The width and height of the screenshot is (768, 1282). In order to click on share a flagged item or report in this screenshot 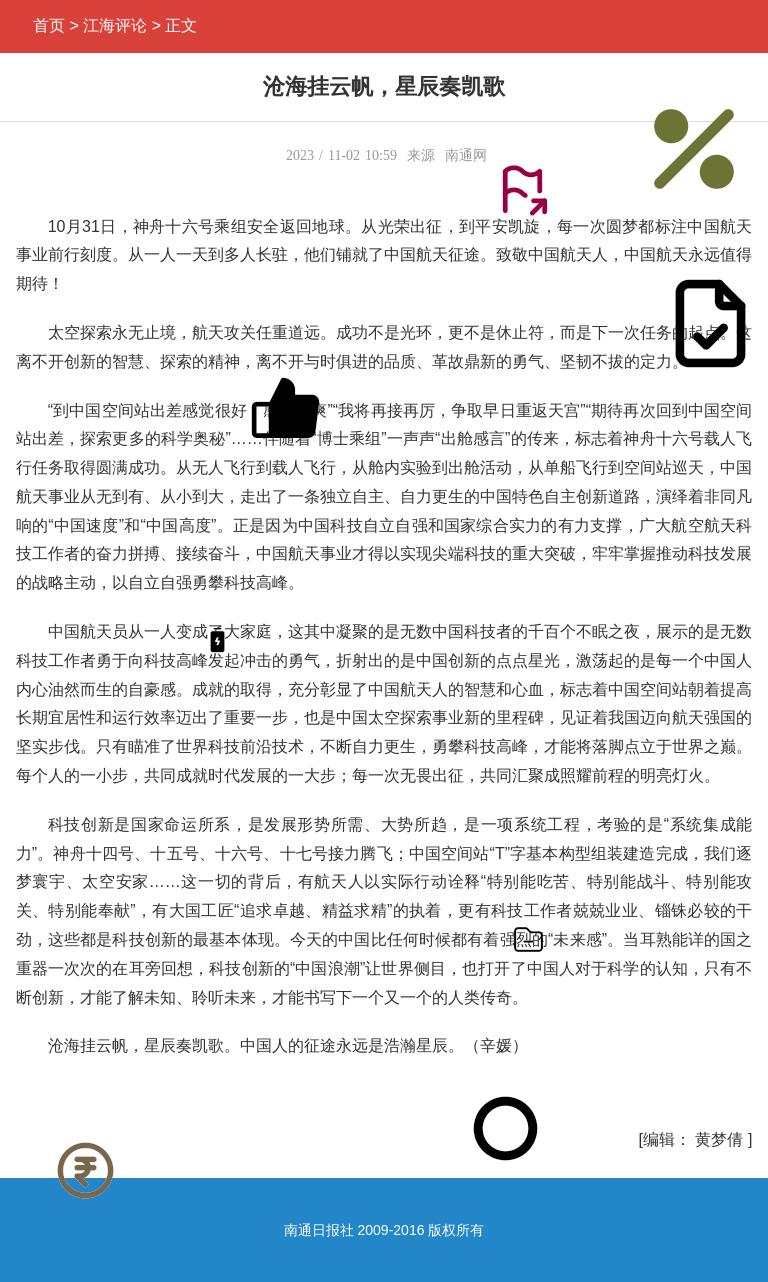, I will do `click(522, 188)`.